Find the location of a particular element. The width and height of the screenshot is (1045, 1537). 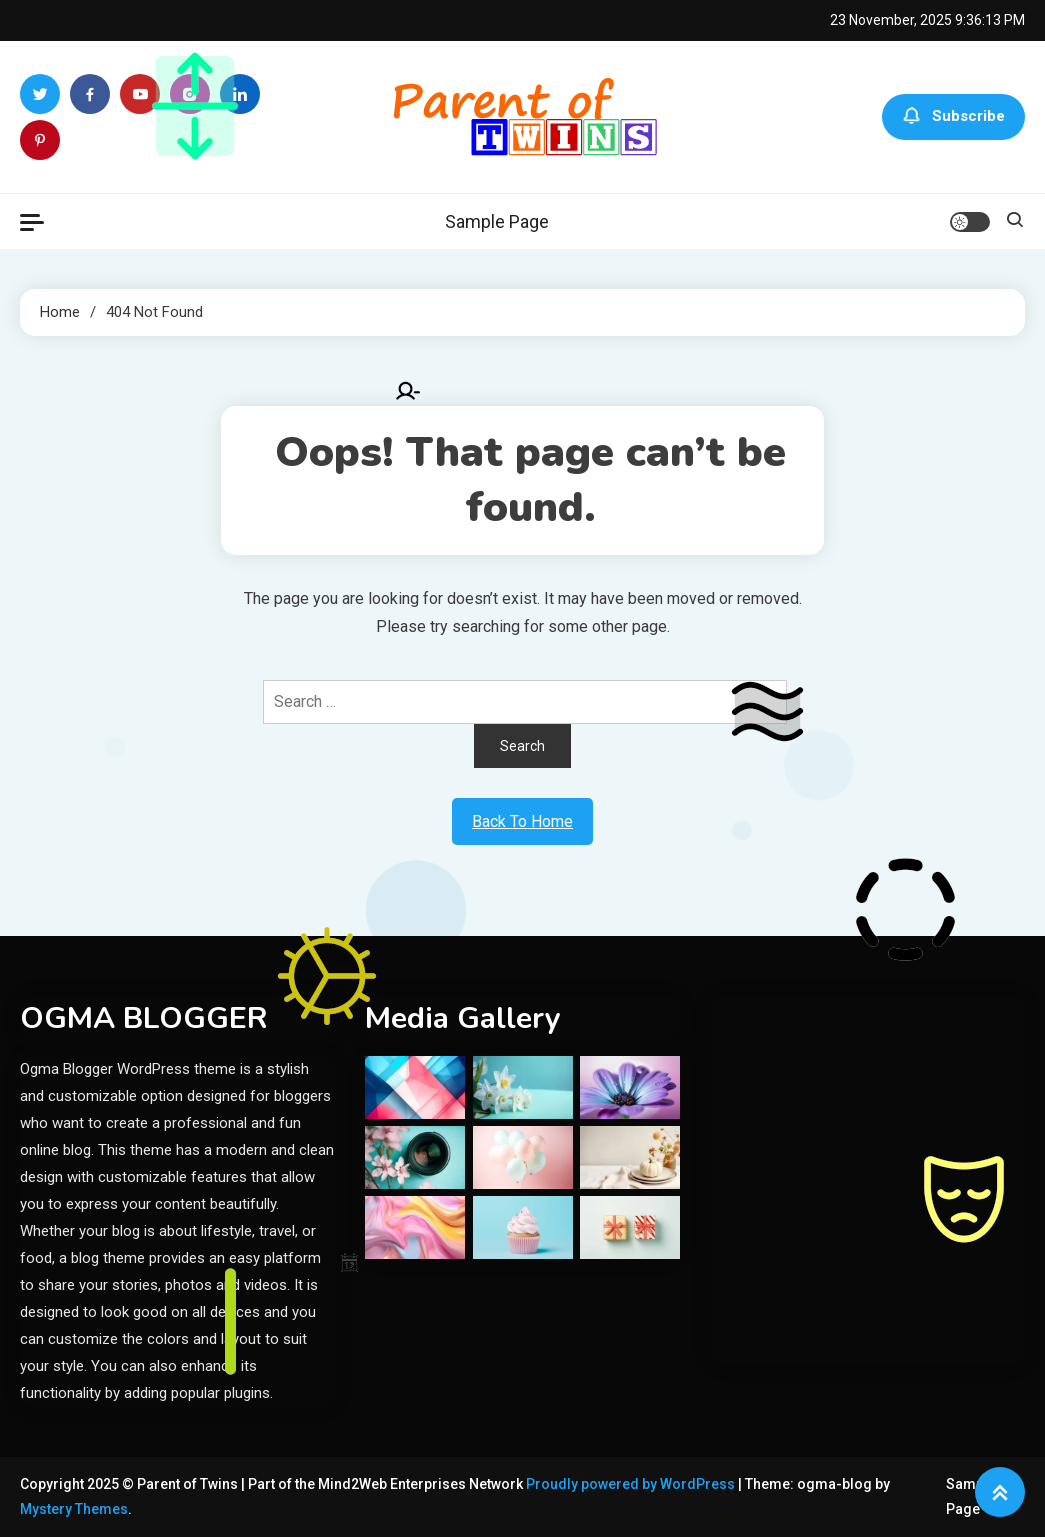

indicates loading or processing in progress is located at coordinates (905, 909).